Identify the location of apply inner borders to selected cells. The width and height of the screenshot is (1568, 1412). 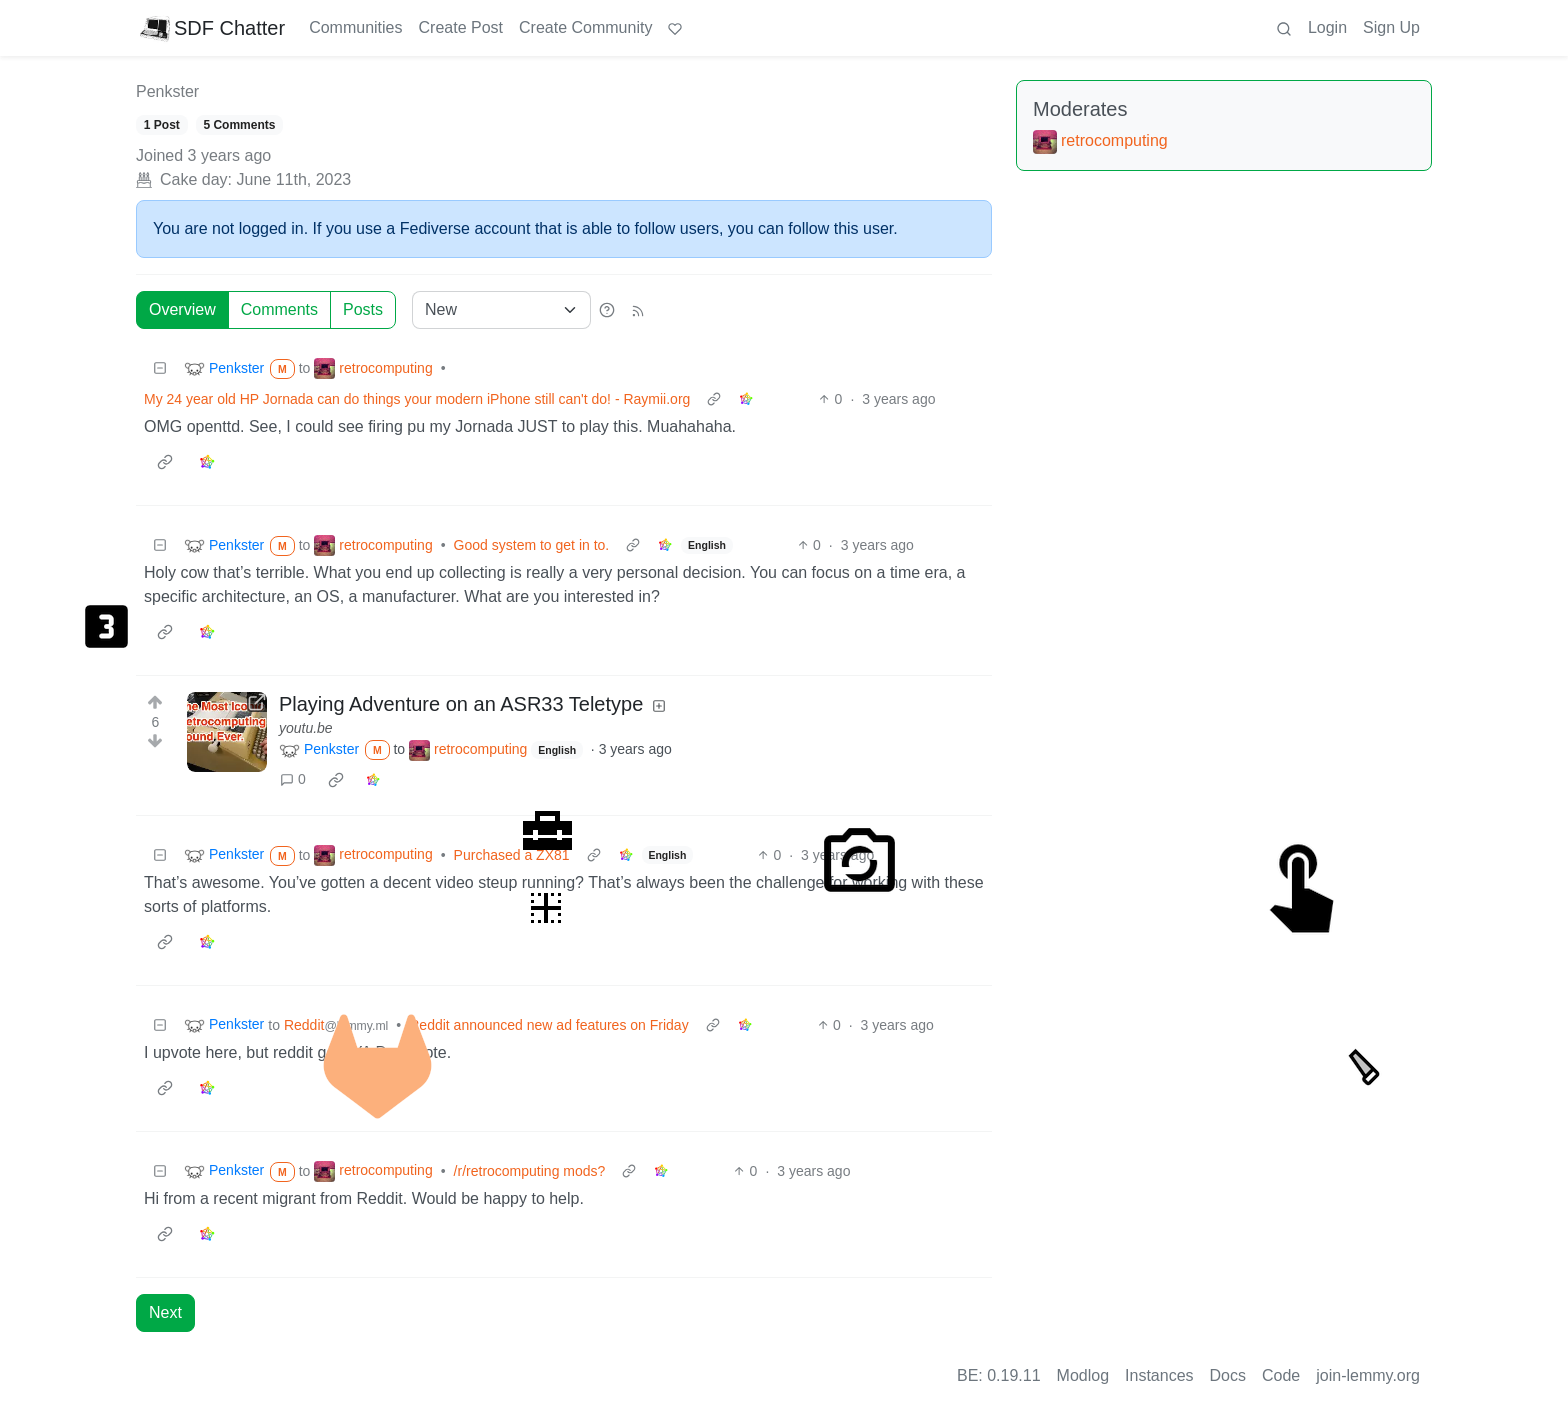
(546, 908).